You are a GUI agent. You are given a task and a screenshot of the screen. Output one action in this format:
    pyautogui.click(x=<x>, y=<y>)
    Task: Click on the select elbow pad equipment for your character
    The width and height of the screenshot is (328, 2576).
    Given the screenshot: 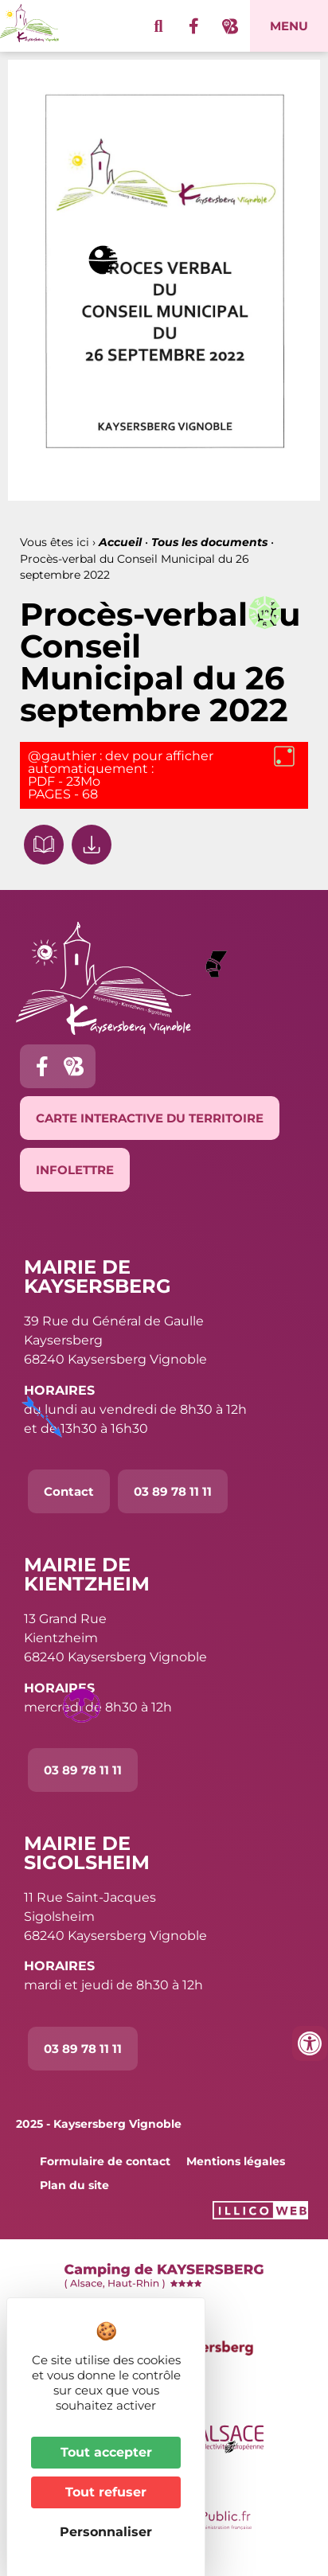 What is the action you would take?
    pyautogui.click(x=214, y=964)
    